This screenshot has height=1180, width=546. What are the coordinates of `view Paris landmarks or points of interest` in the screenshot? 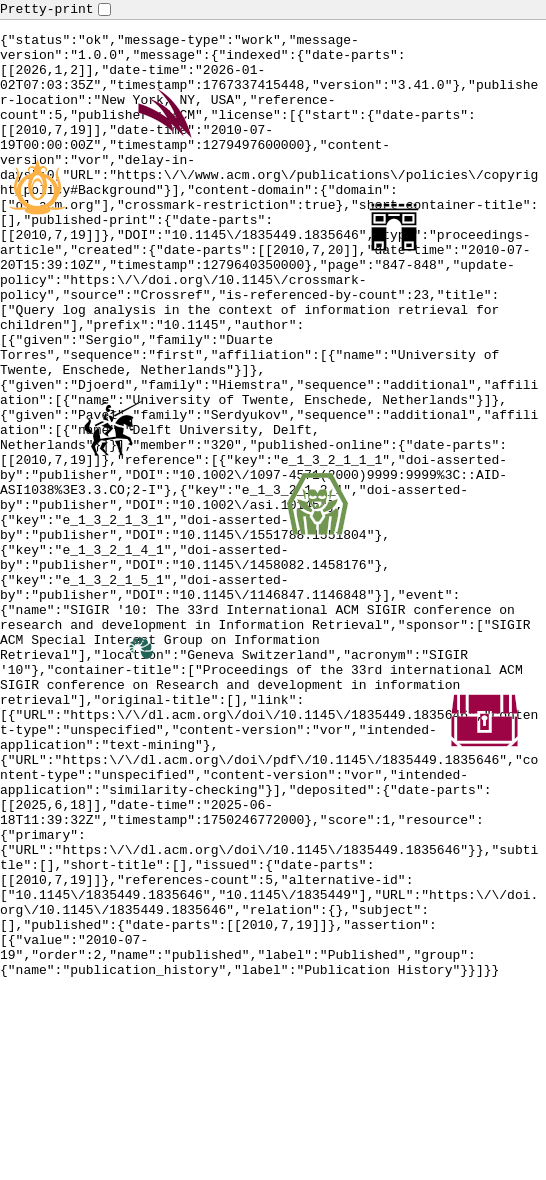 It's located at (394, 223).